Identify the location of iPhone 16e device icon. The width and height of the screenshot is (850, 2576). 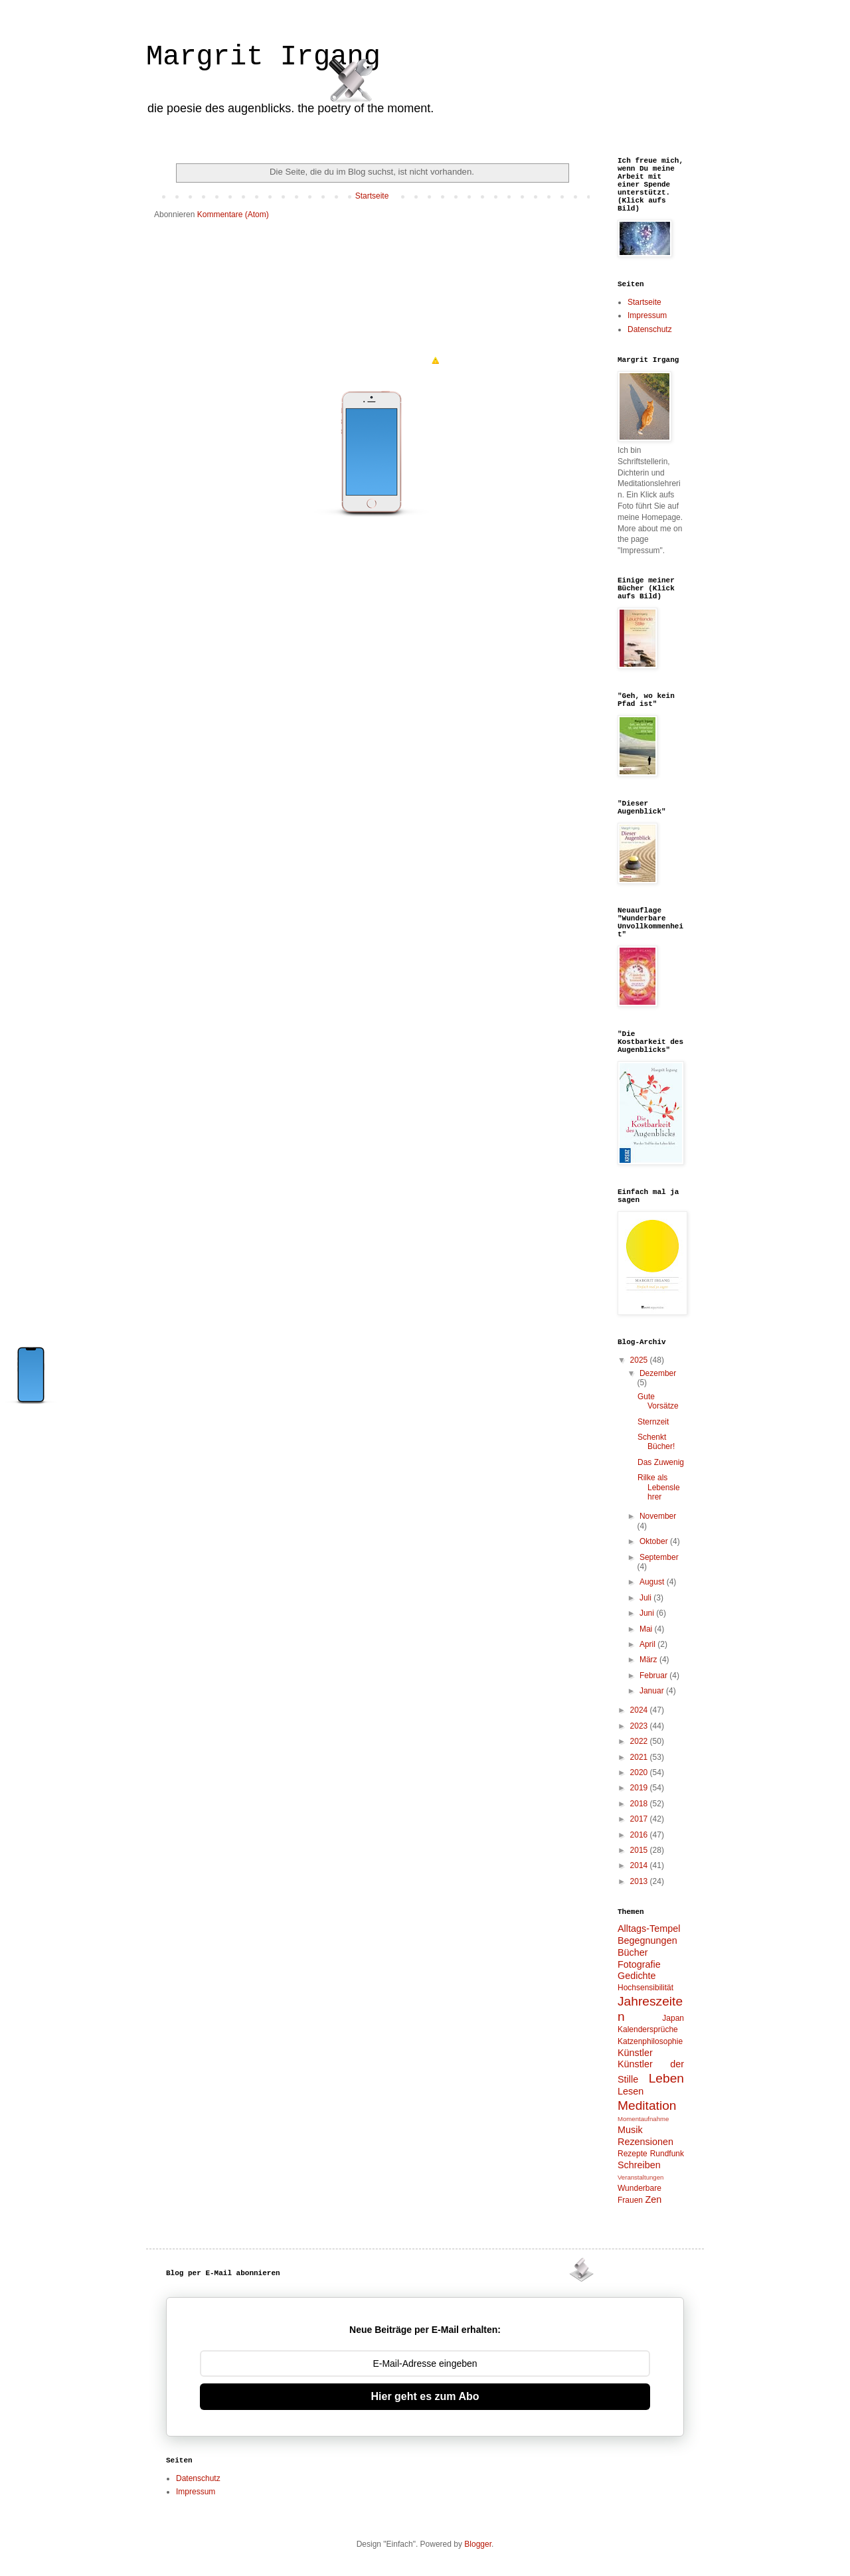
(31, 1375).